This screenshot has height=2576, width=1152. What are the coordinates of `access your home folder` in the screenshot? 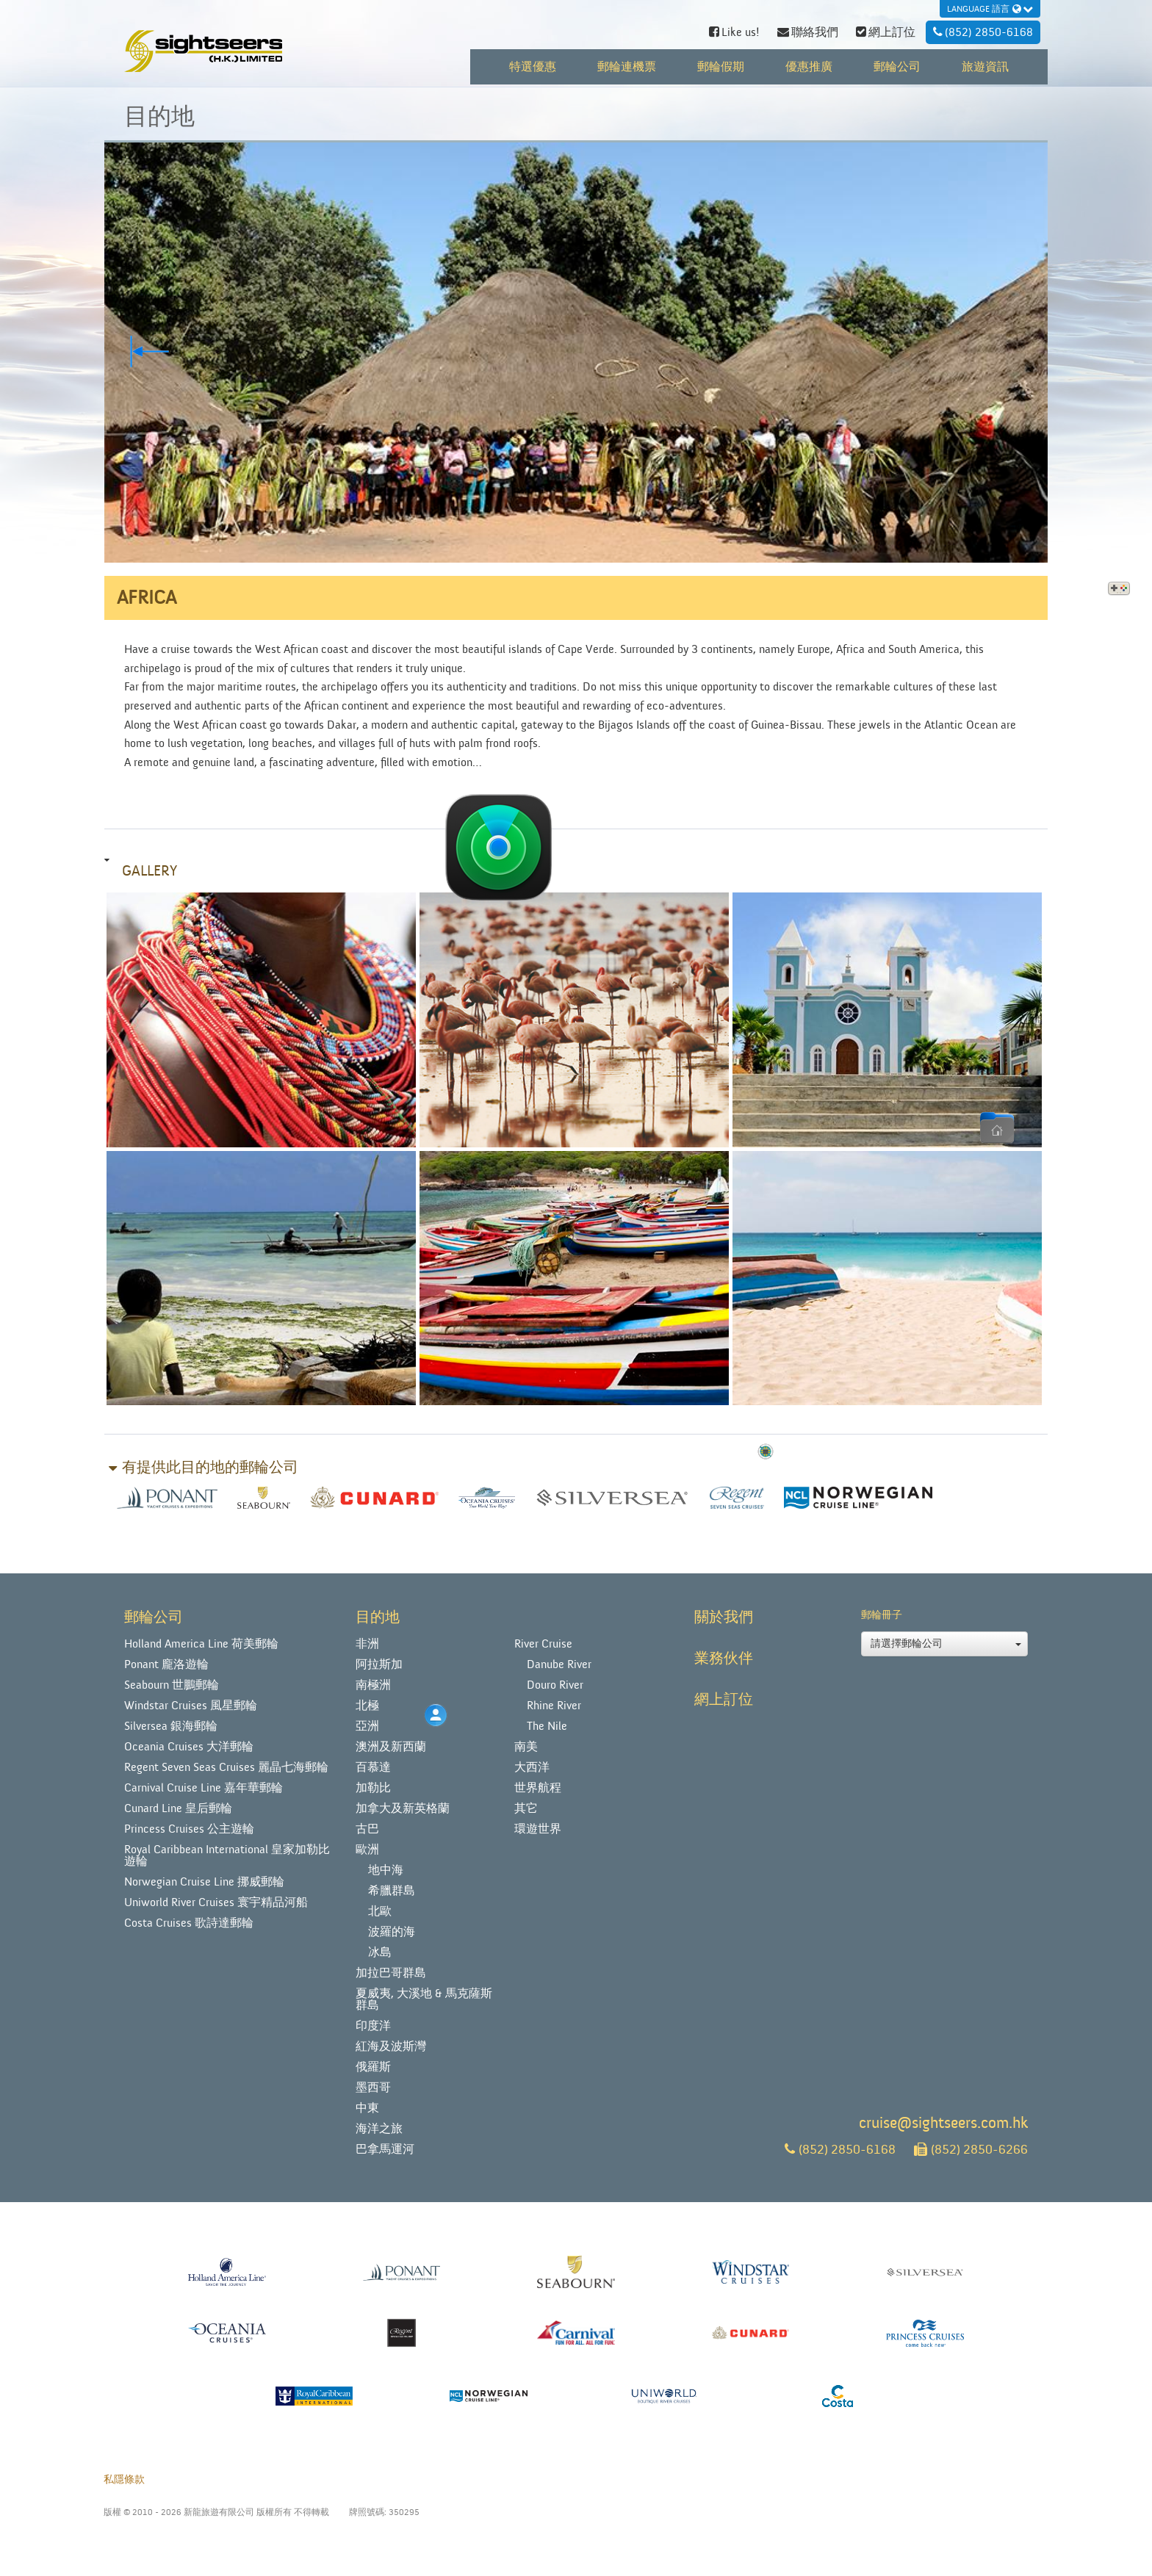 It's located at (997, 1128).